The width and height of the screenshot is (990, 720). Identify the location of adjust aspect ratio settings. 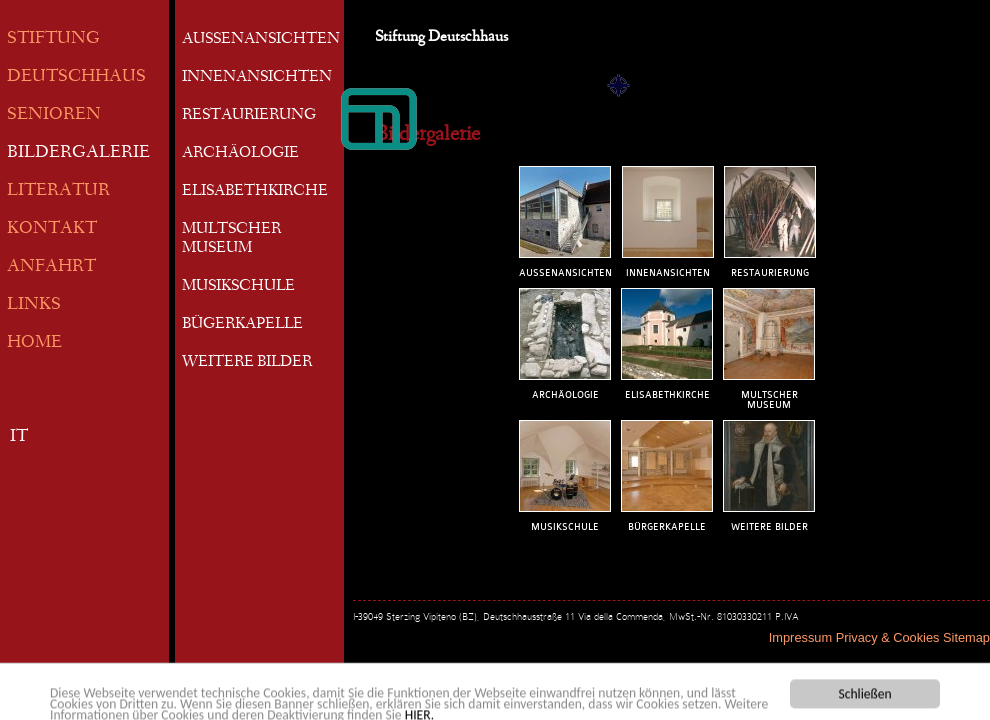
(379, 119).